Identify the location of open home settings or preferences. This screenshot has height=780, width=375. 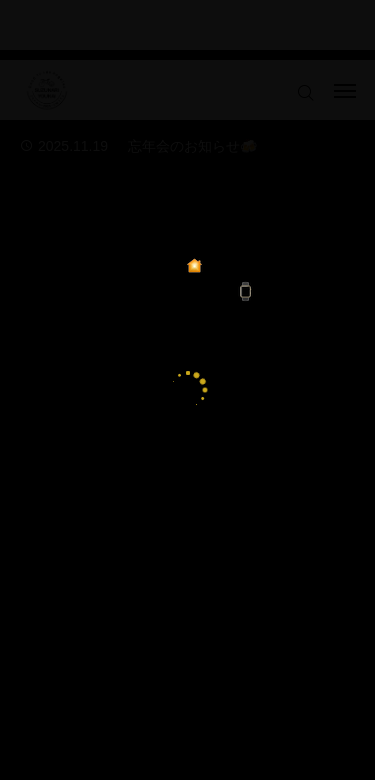
(194, 265).